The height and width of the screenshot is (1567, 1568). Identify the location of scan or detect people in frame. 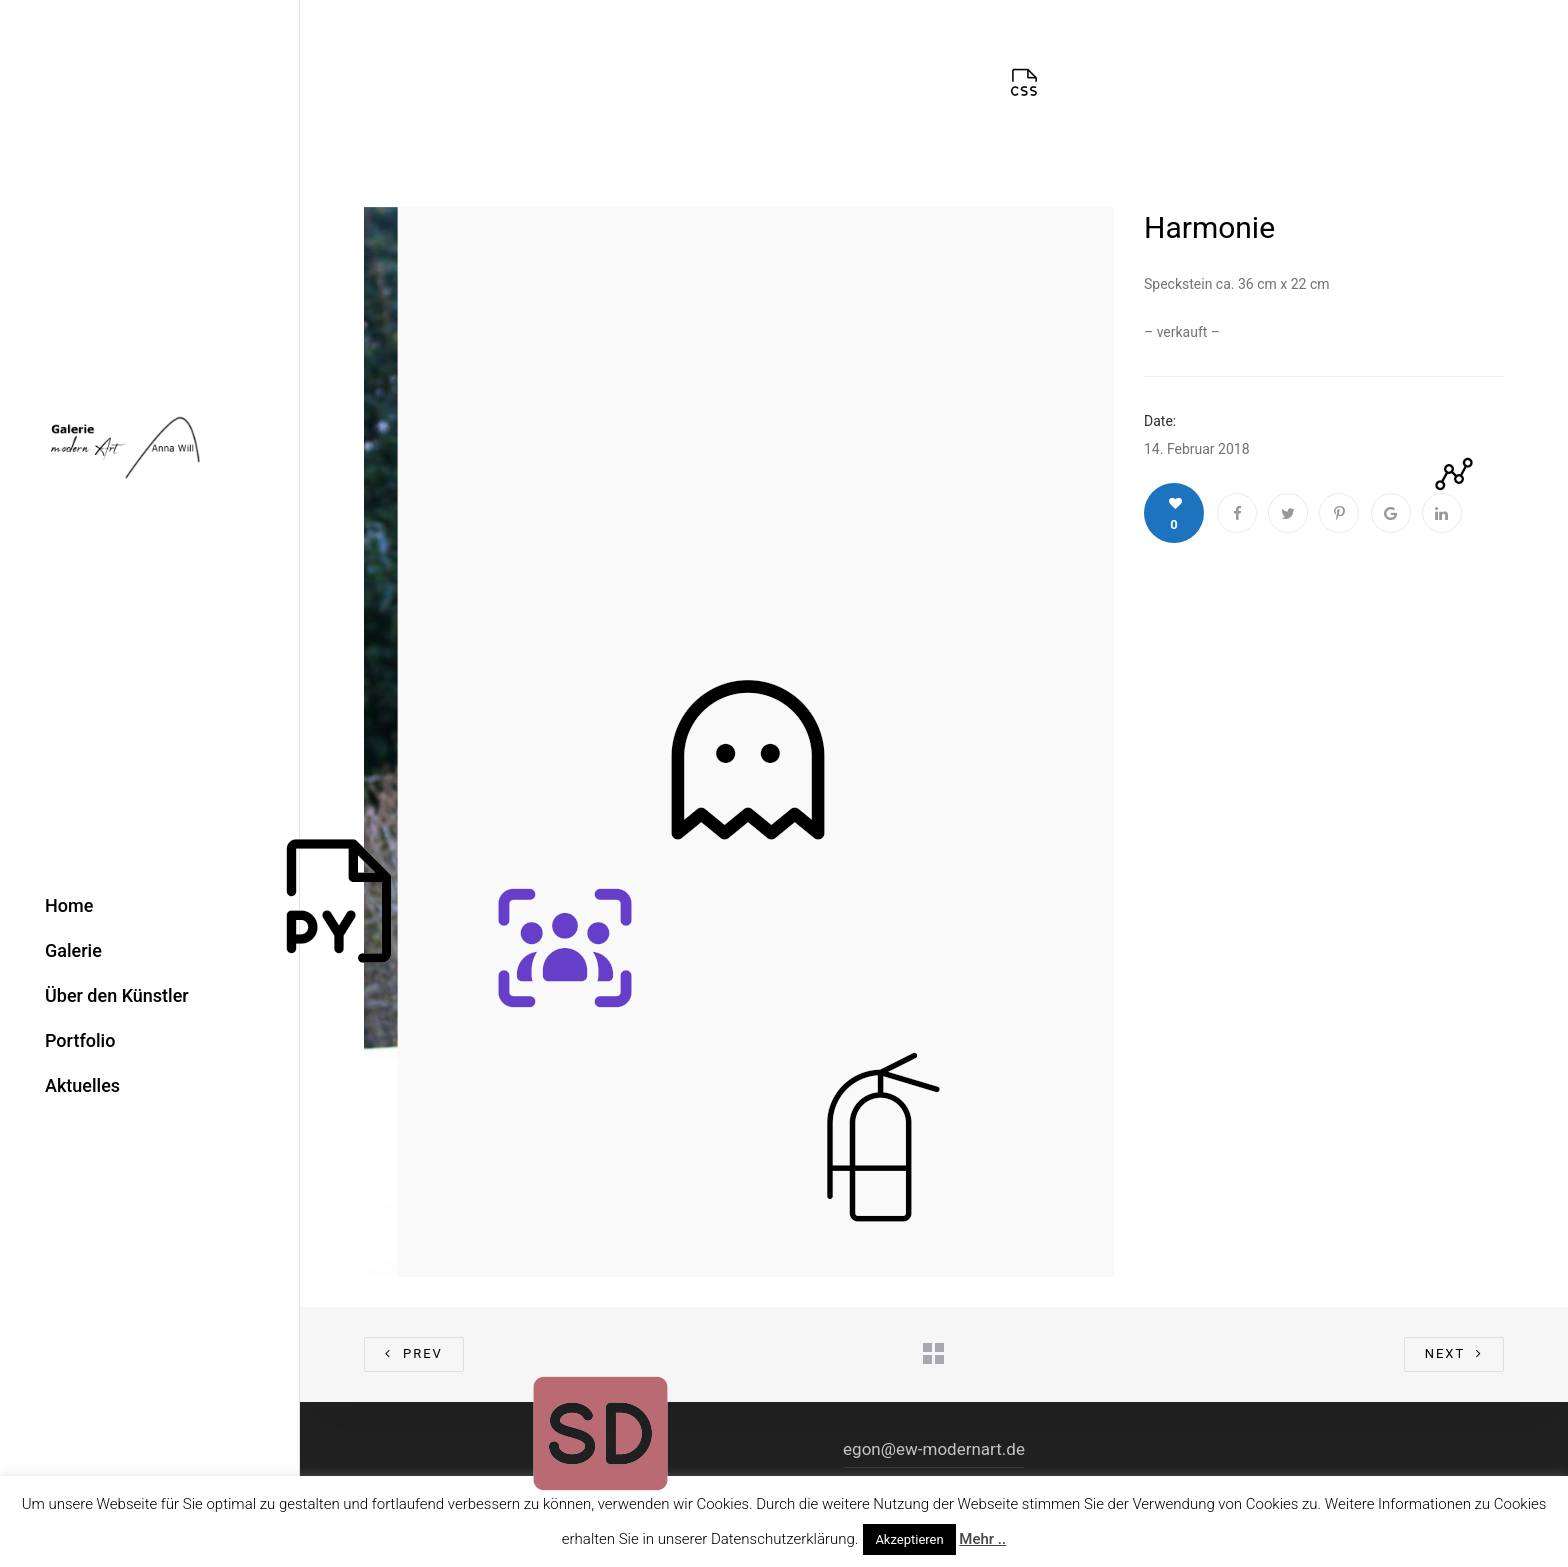
(565, 948).